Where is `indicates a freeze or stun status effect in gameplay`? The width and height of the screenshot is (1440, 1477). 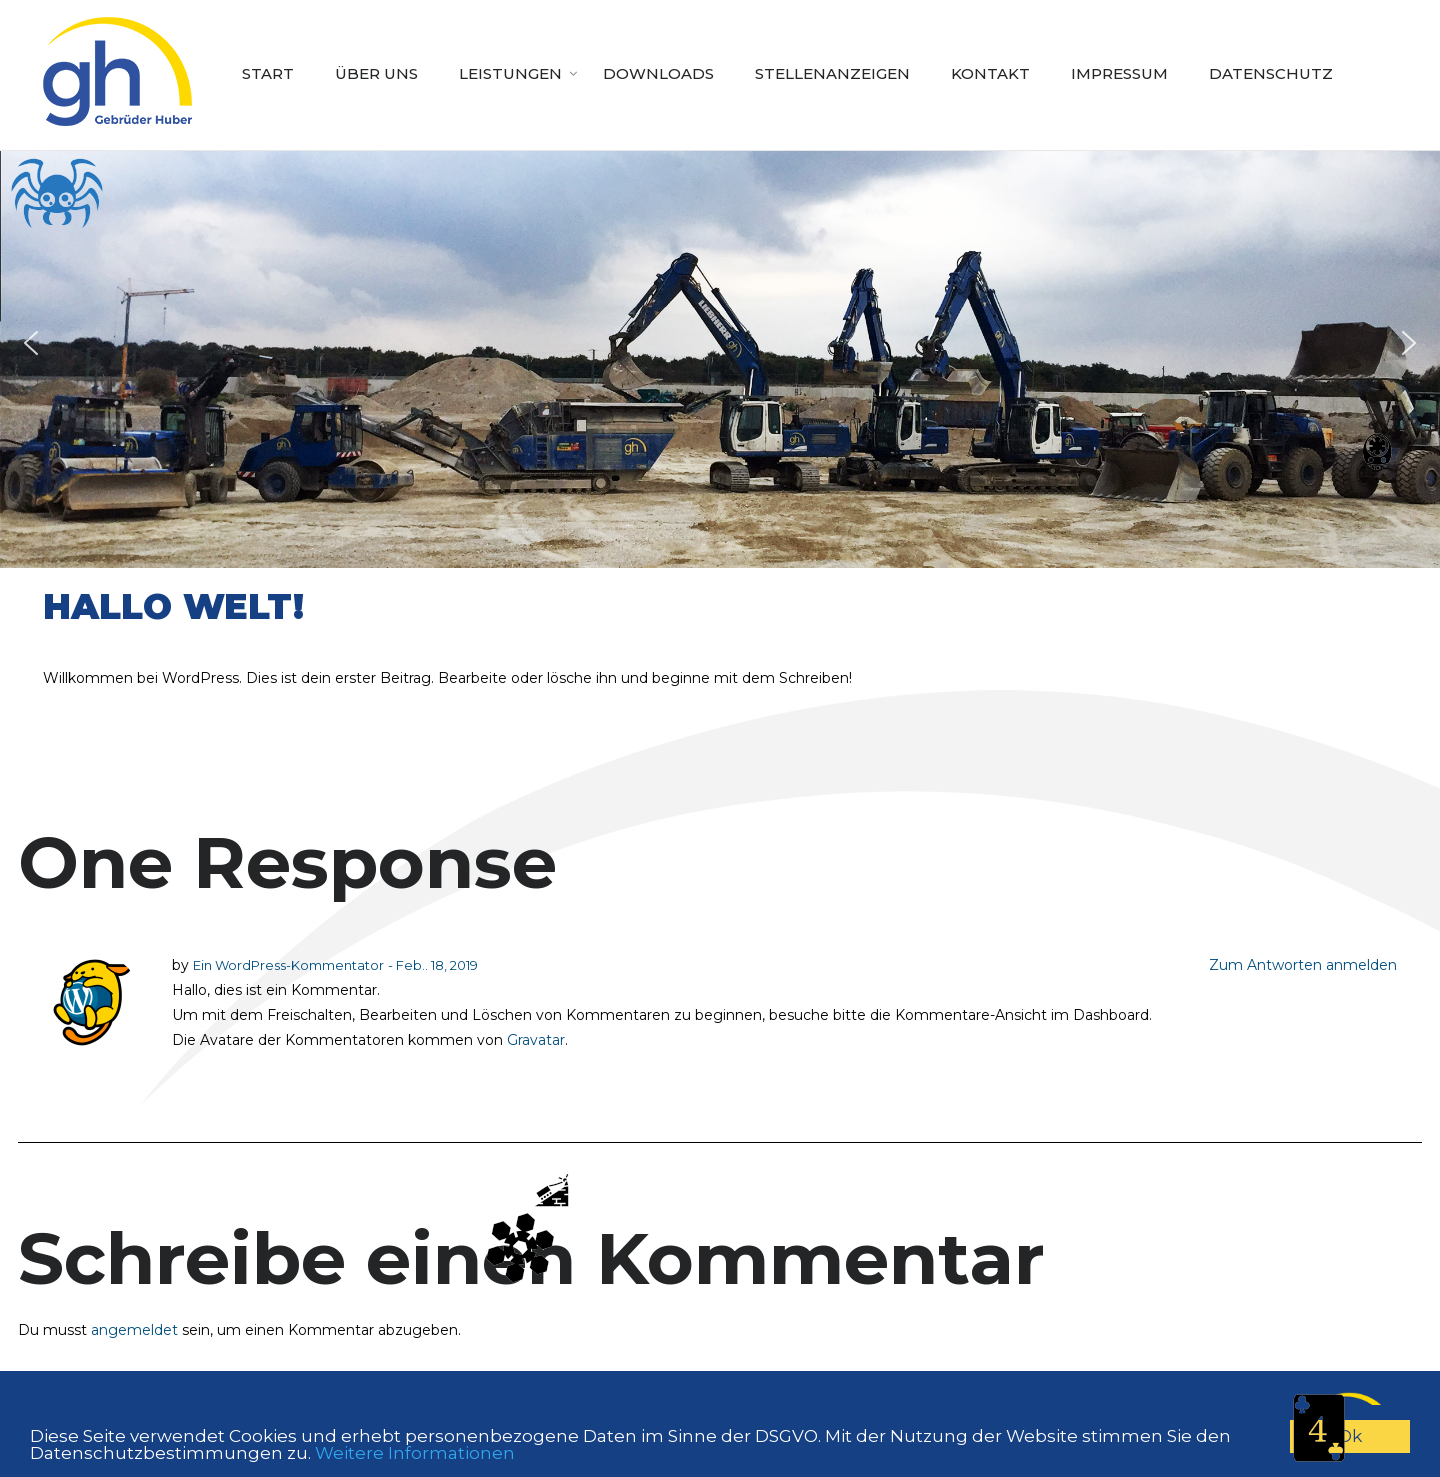
indicates a freeze or stun status effect in gameplay is located at coordinates (1377, 451).